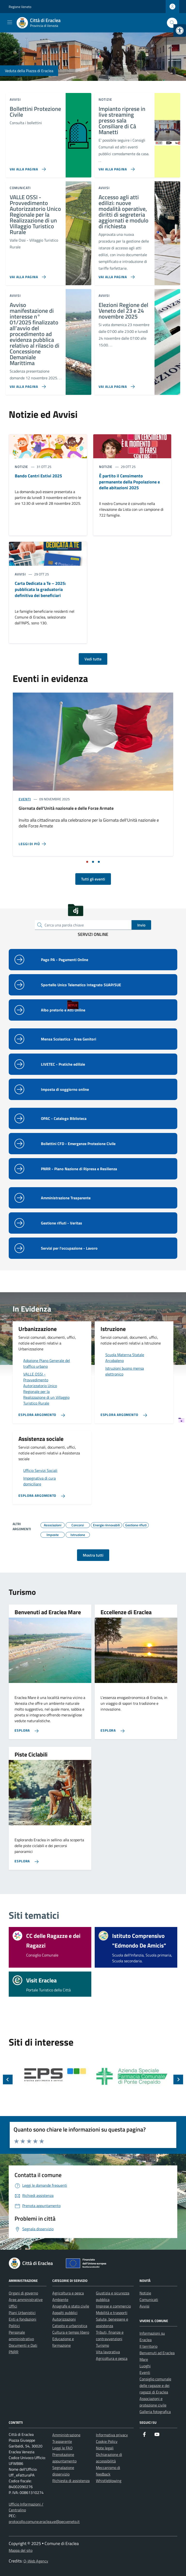  What do you see at coordinates (181, 1420) in the screenshot?
I see `open microsoft finance documents folder` at bounding box center [181, 1420].